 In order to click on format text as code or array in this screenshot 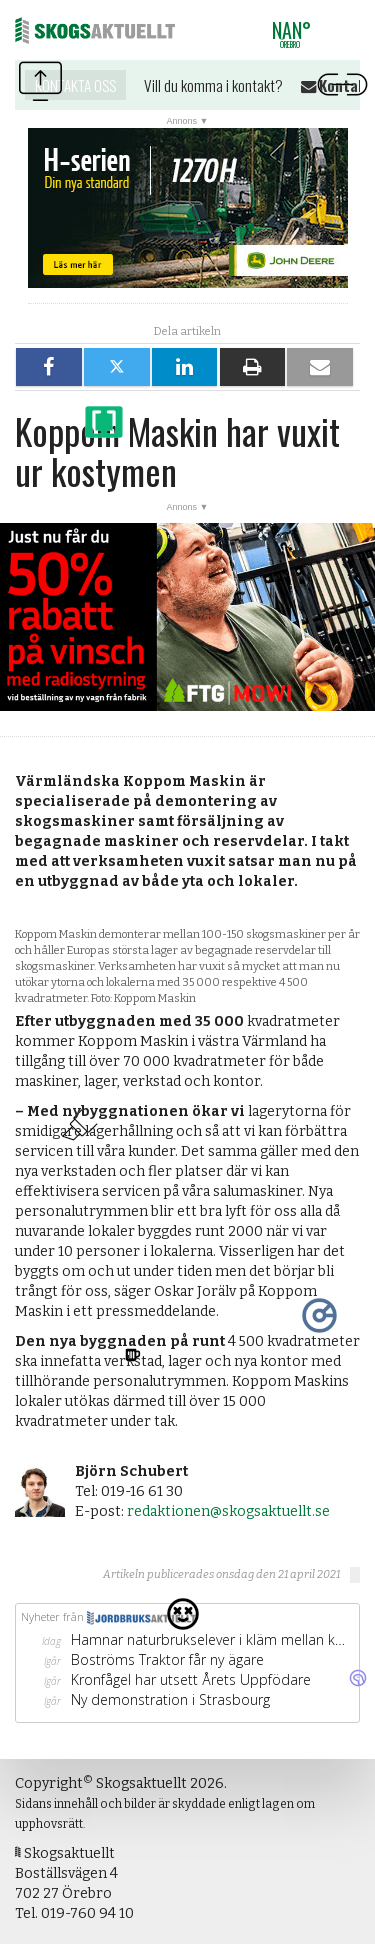, I will do `click(104, 422)`.